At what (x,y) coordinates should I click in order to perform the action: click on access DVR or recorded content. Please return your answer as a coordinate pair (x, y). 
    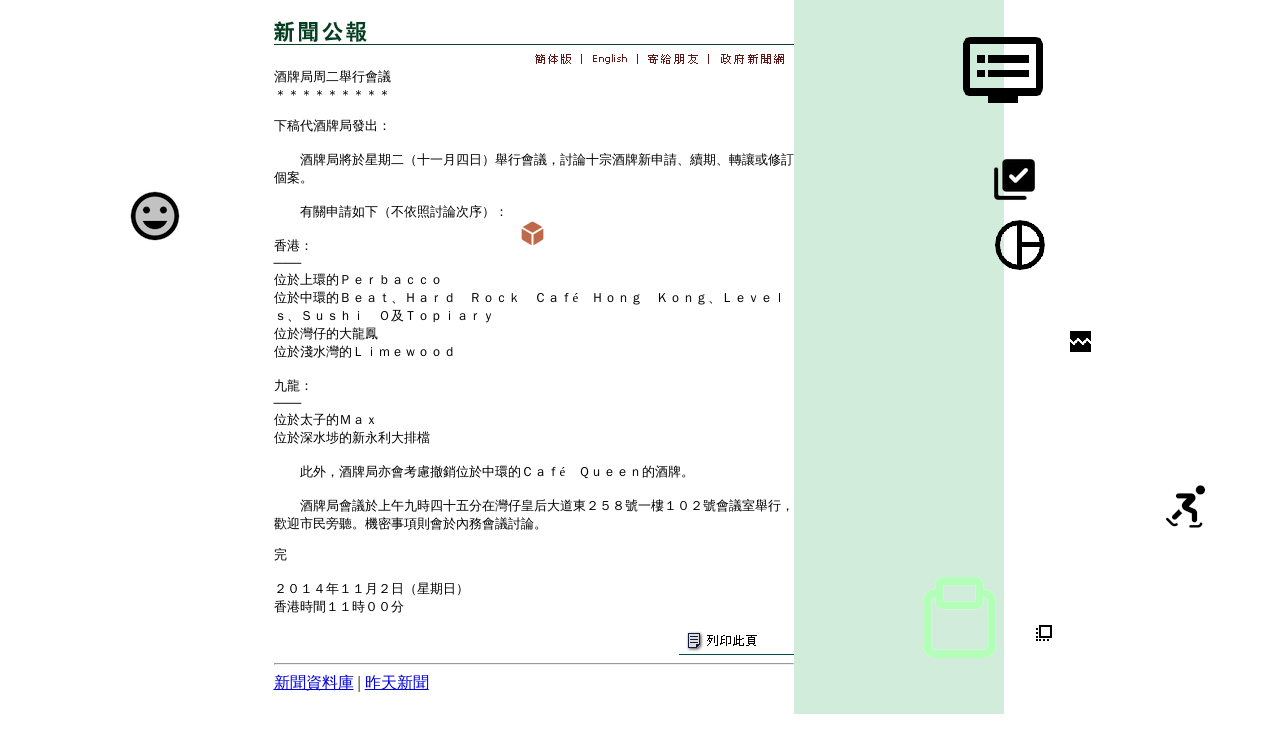
    Looking at the image, I should click on (1003, 70).